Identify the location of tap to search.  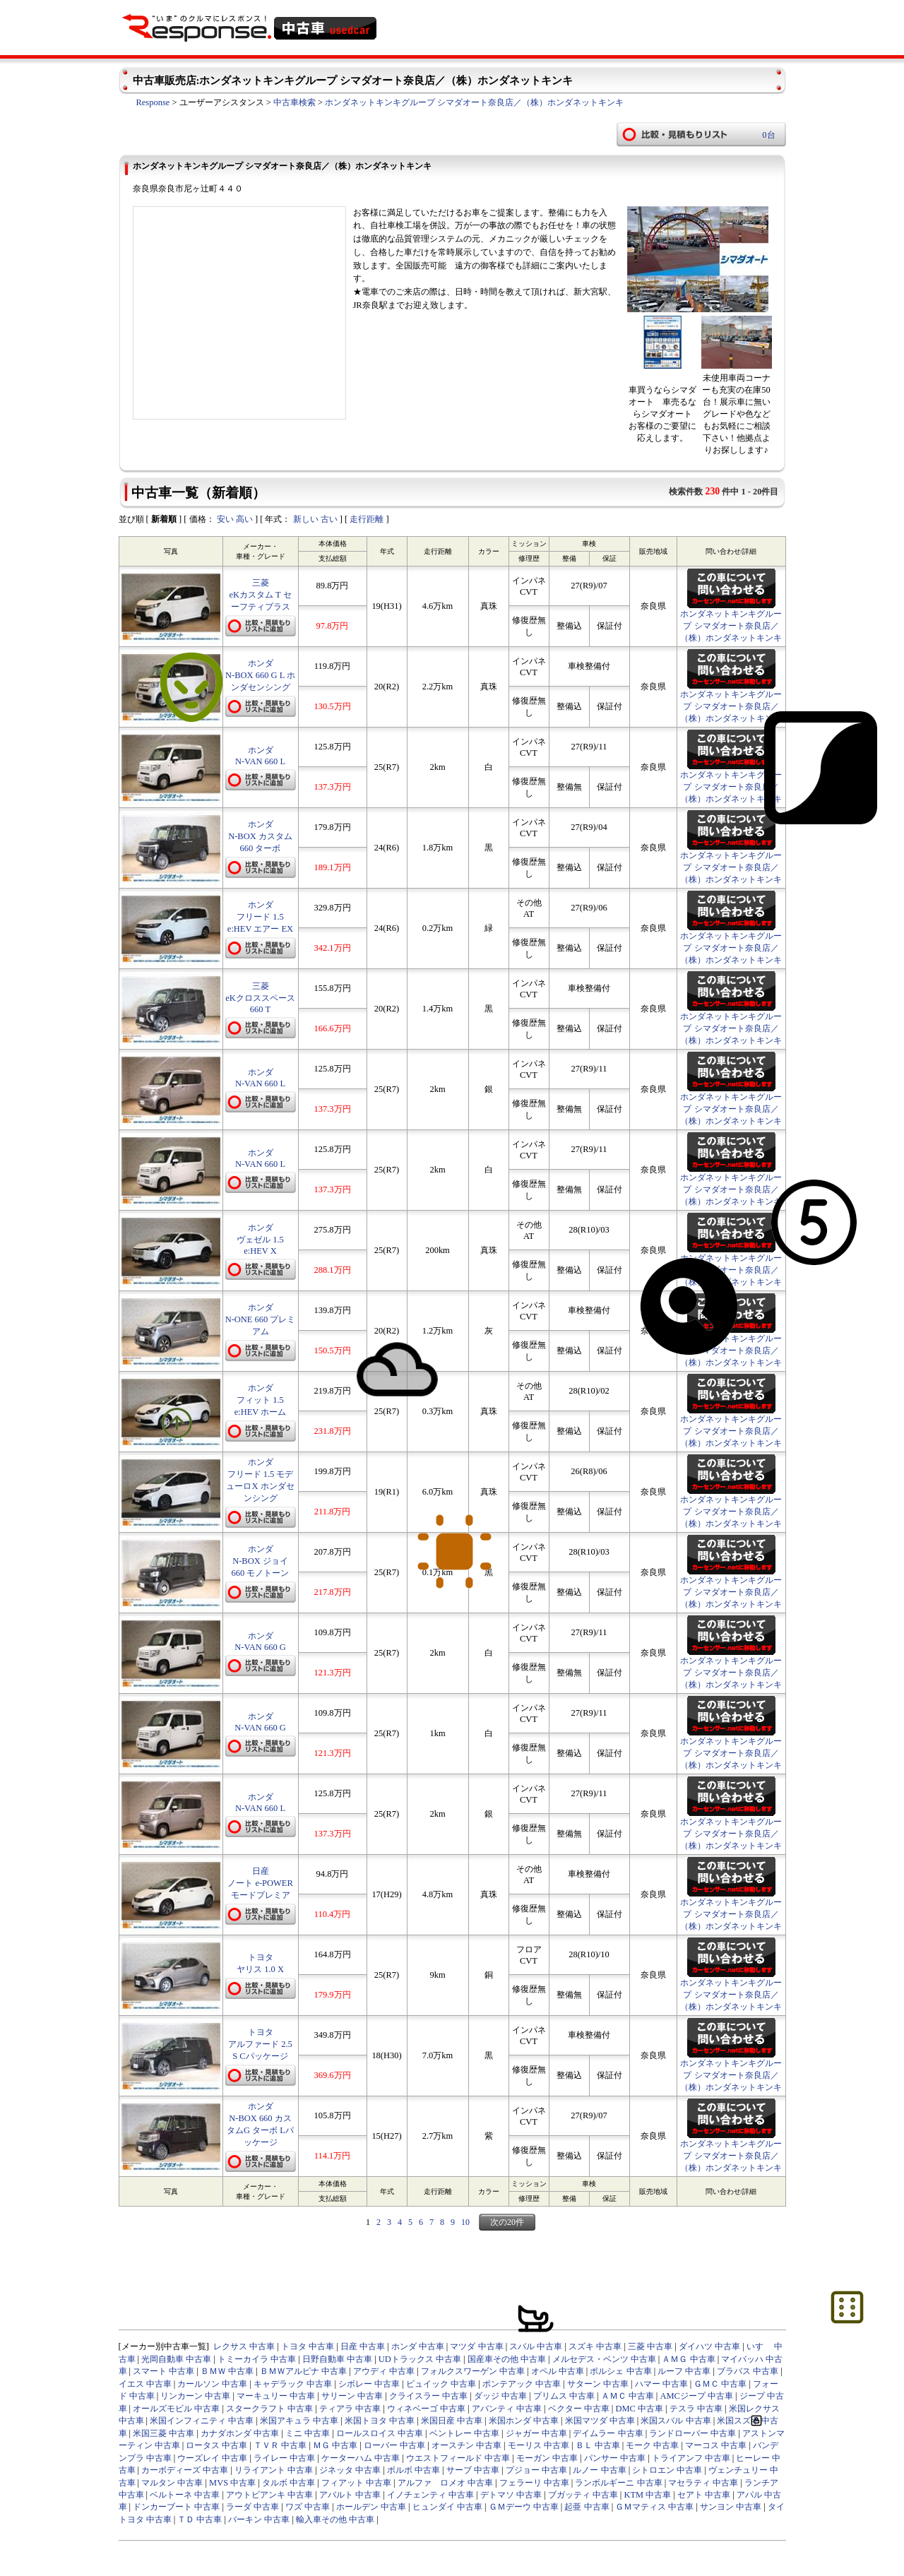
(689, 1306).